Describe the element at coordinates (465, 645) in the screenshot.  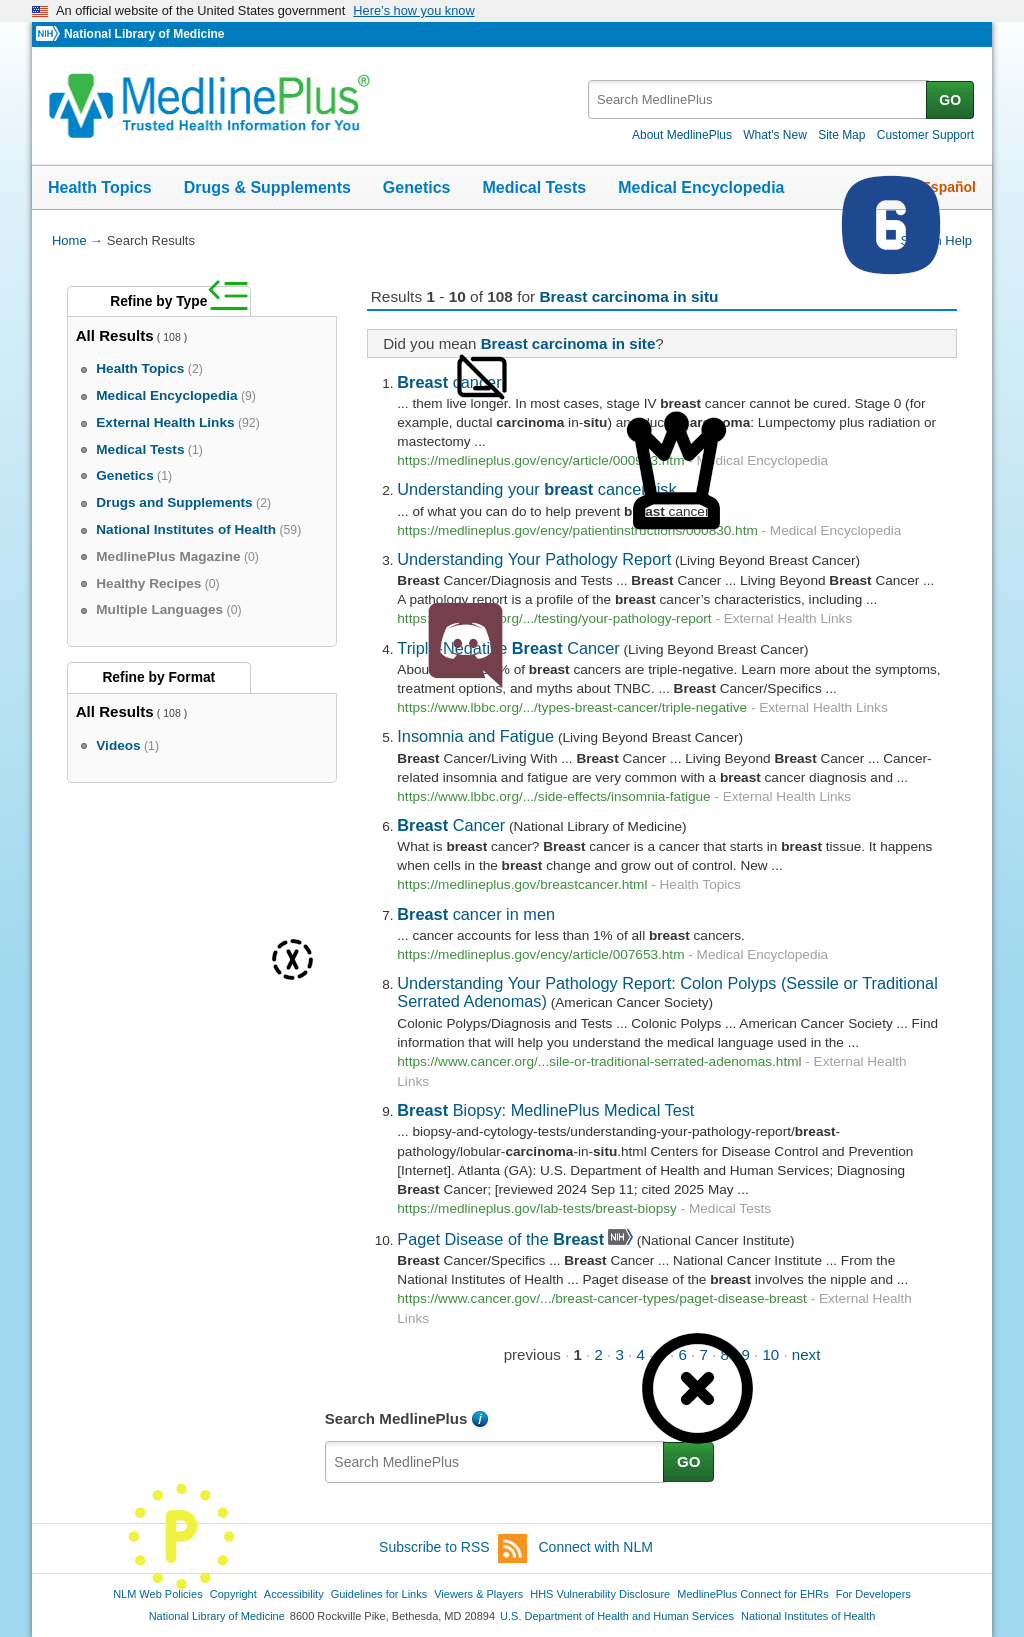
I see `open Discord` at that location.